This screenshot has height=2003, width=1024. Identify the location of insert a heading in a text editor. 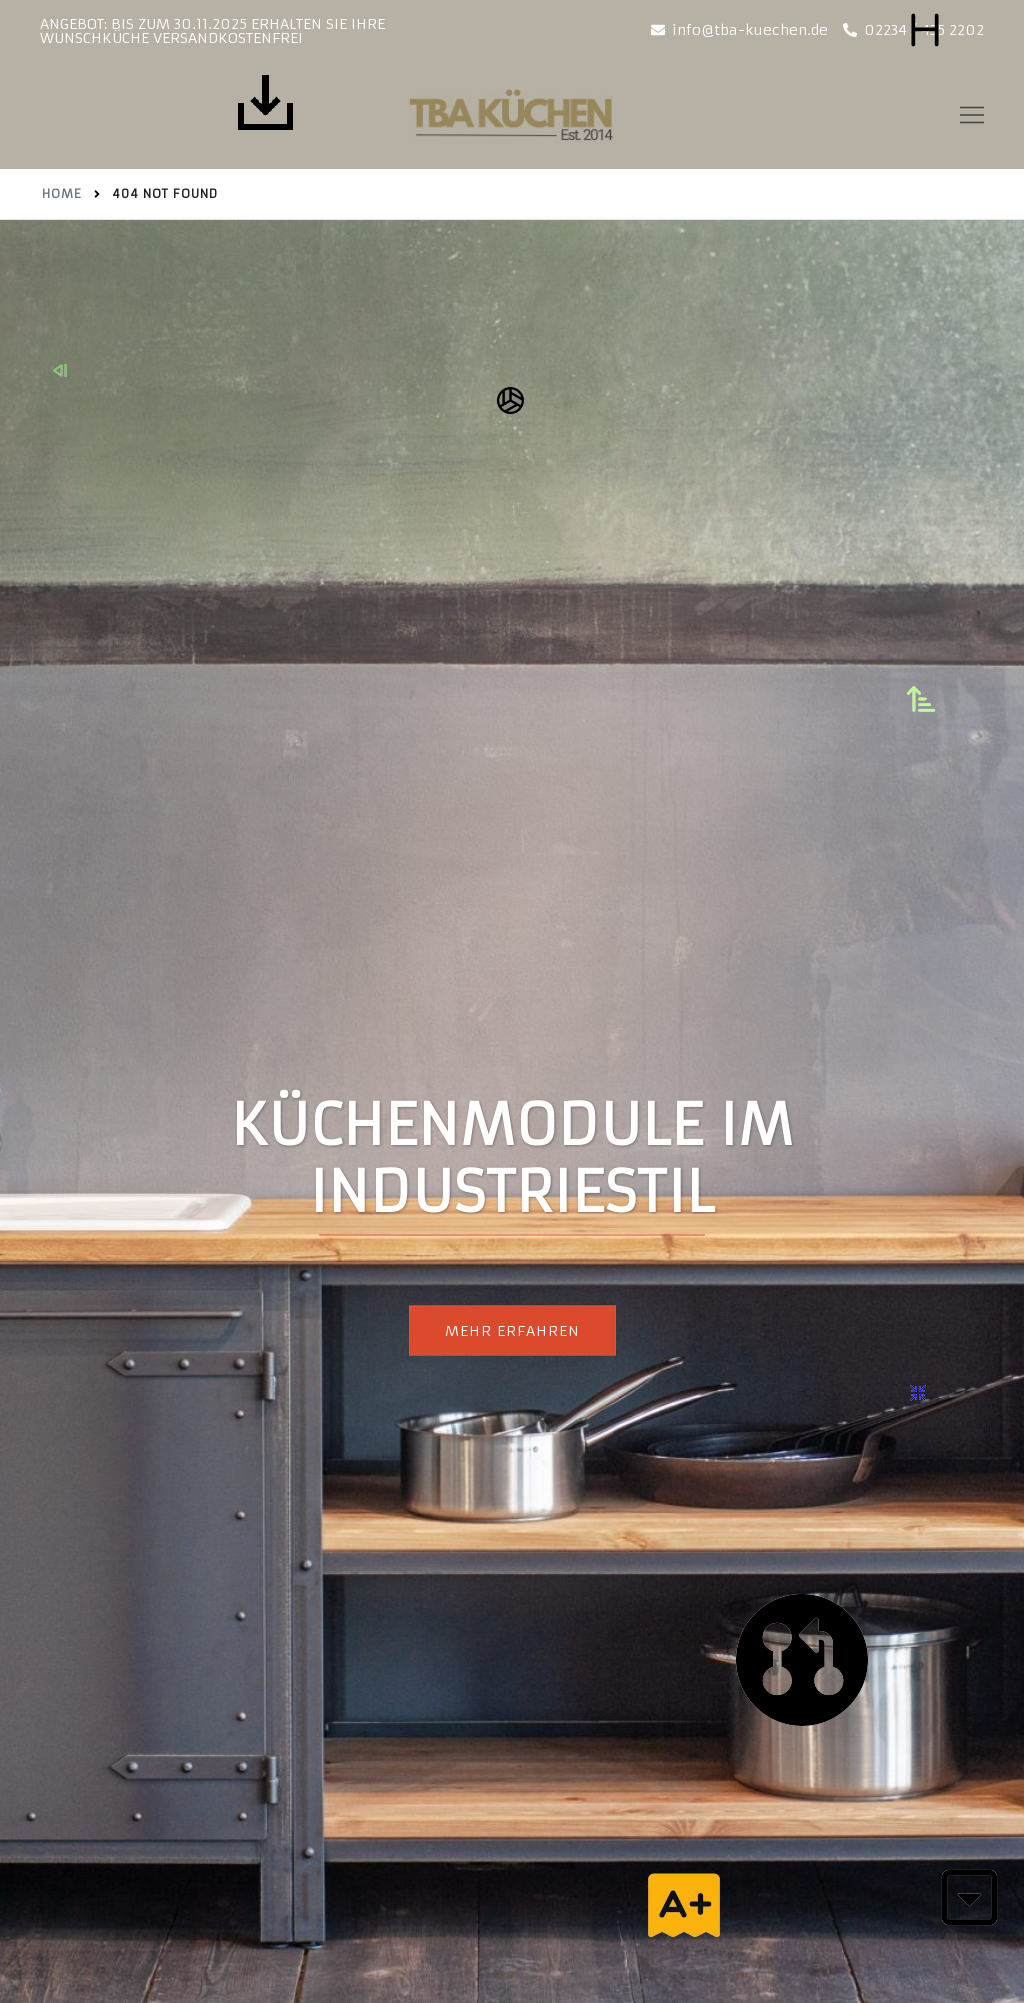
(925, 30).